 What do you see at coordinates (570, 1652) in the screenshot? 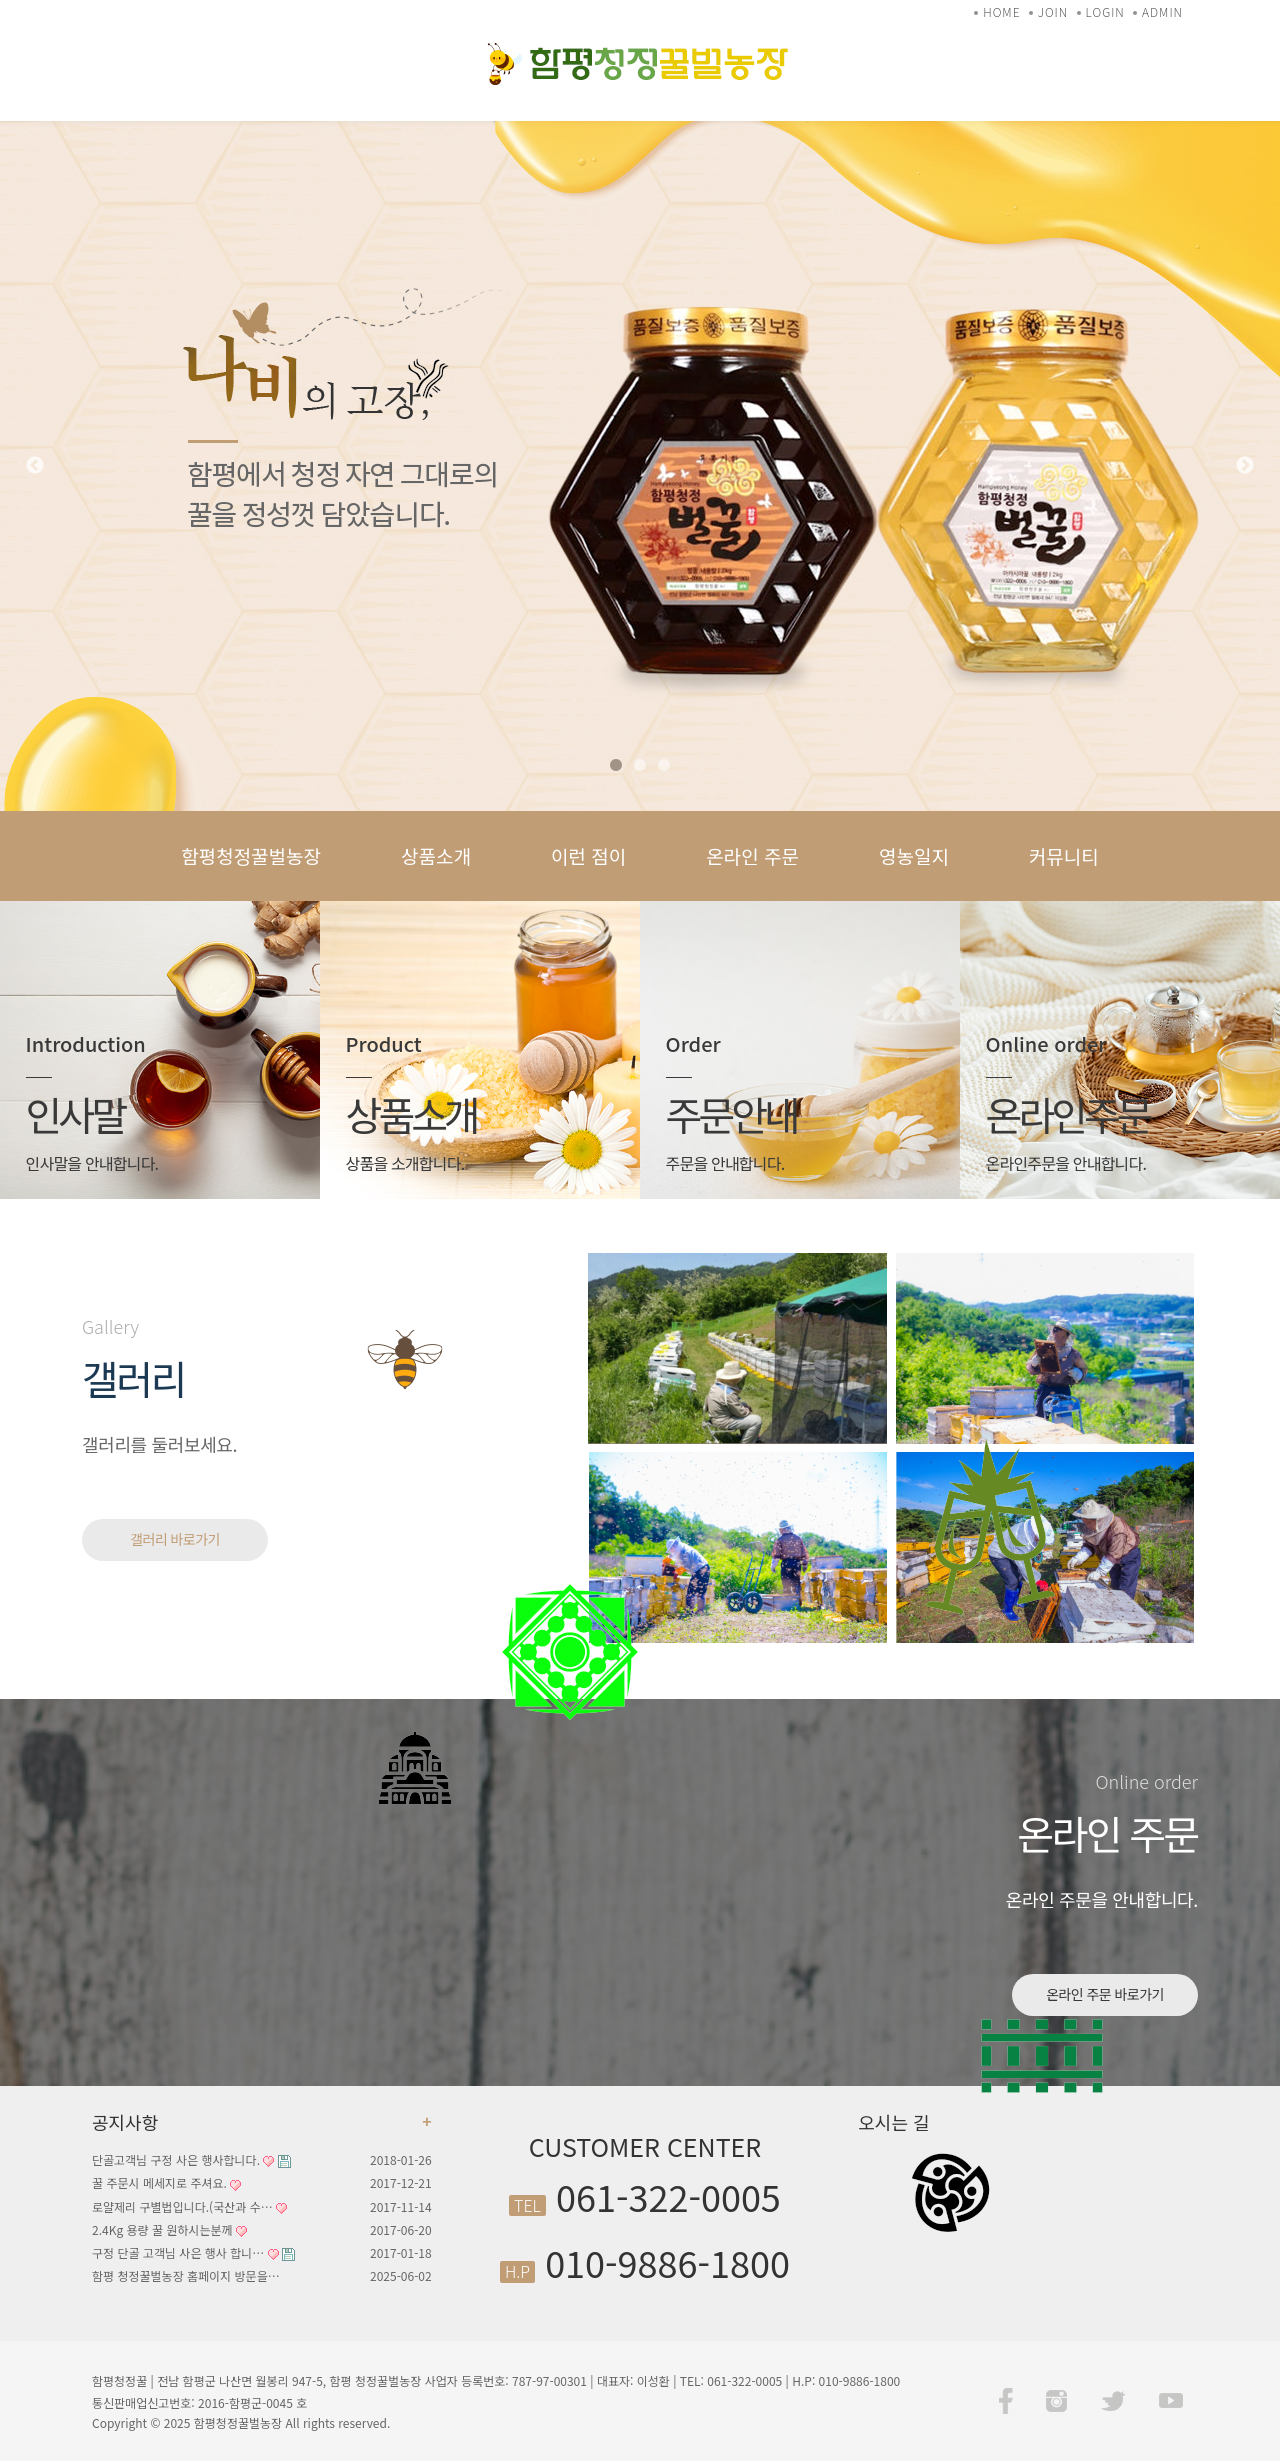
I see `decorative geometric pattern or badge element` at bounding box center [570, 1652].